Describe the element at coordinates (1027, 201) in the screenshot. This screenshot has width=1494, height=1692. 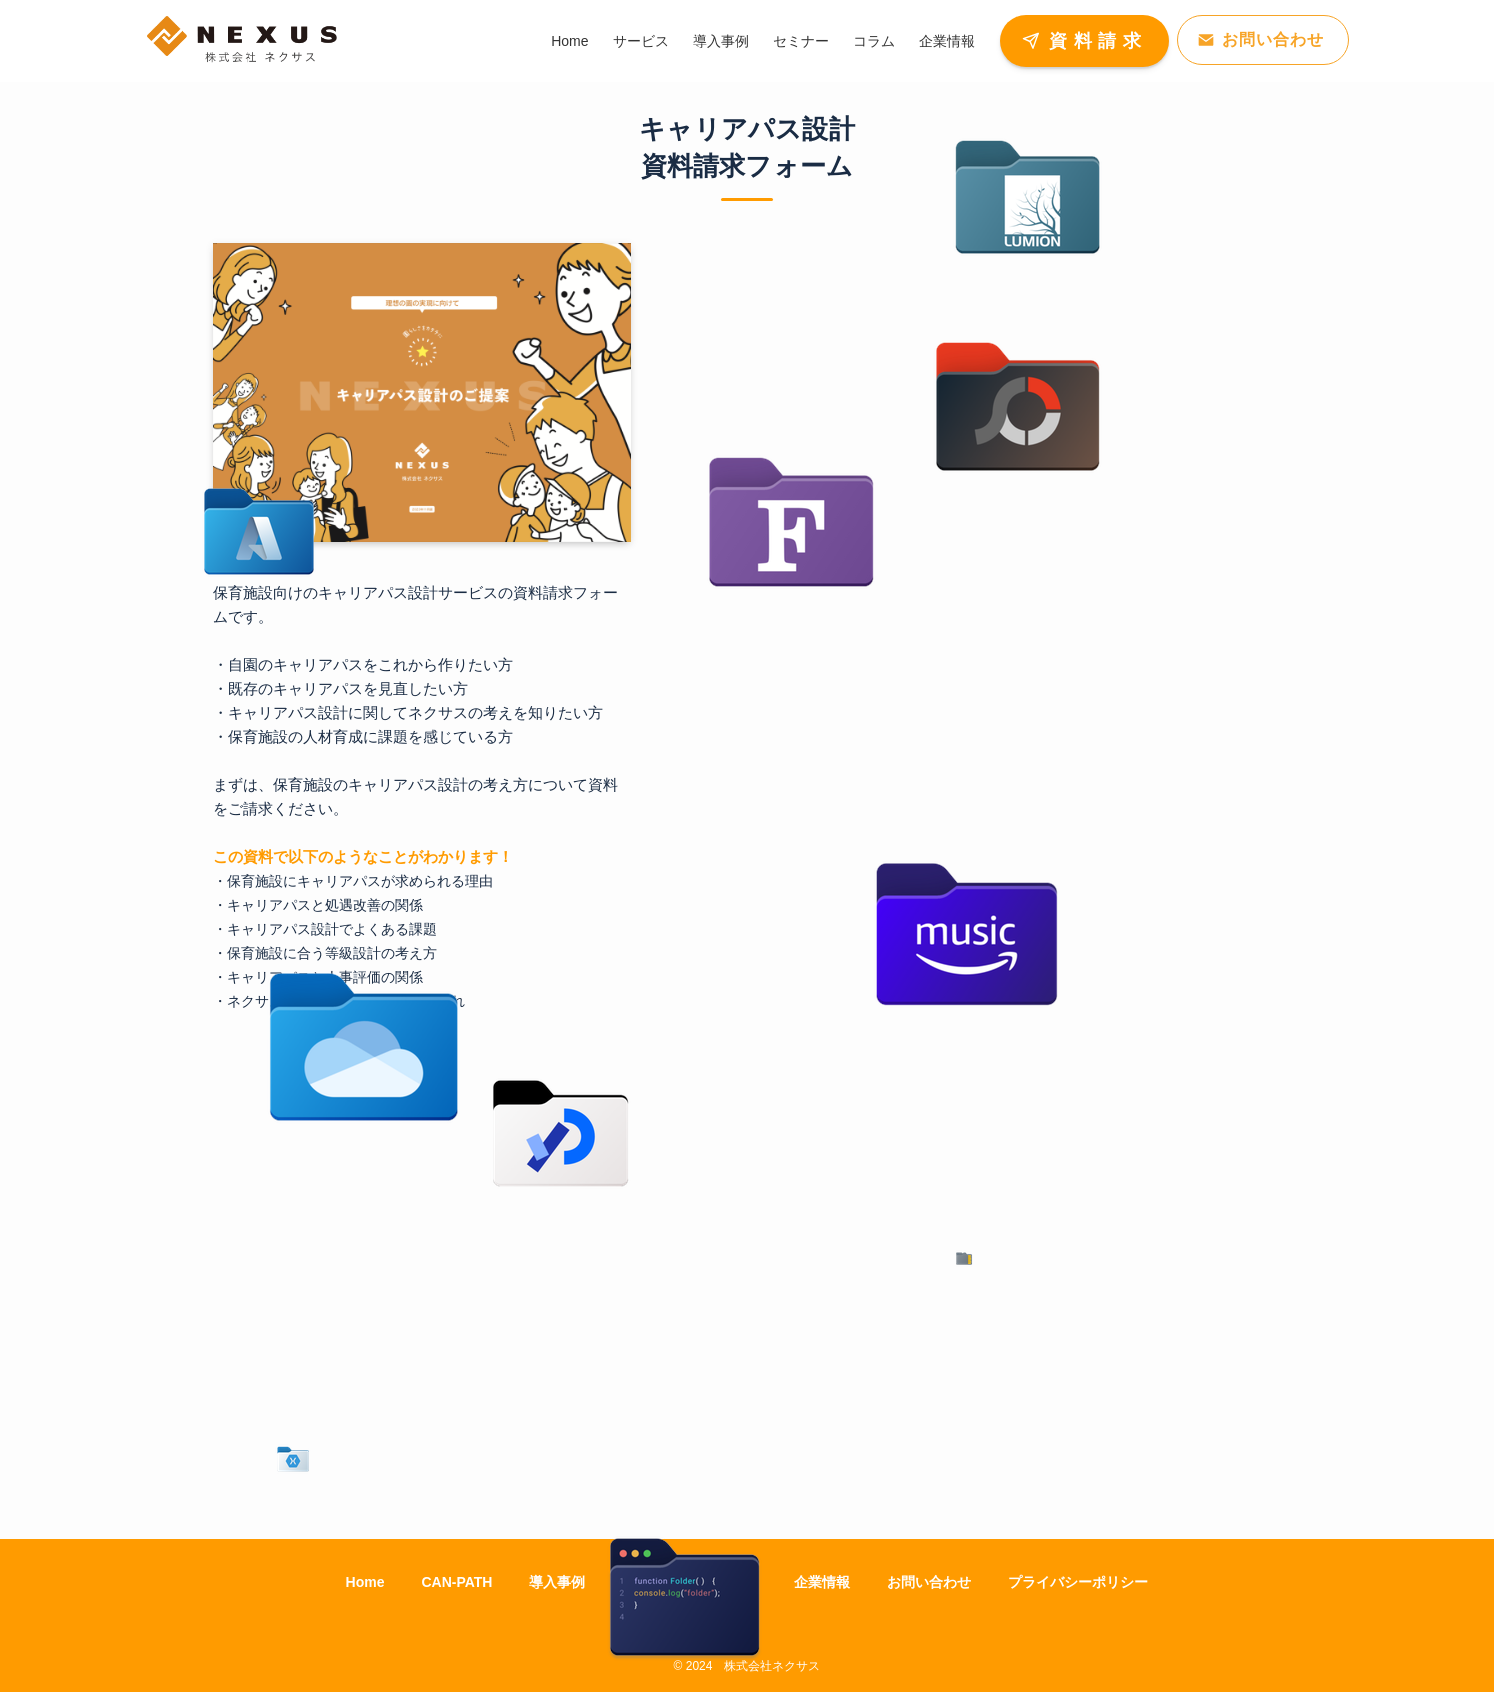
I see `open lumion project files folder` at that location.